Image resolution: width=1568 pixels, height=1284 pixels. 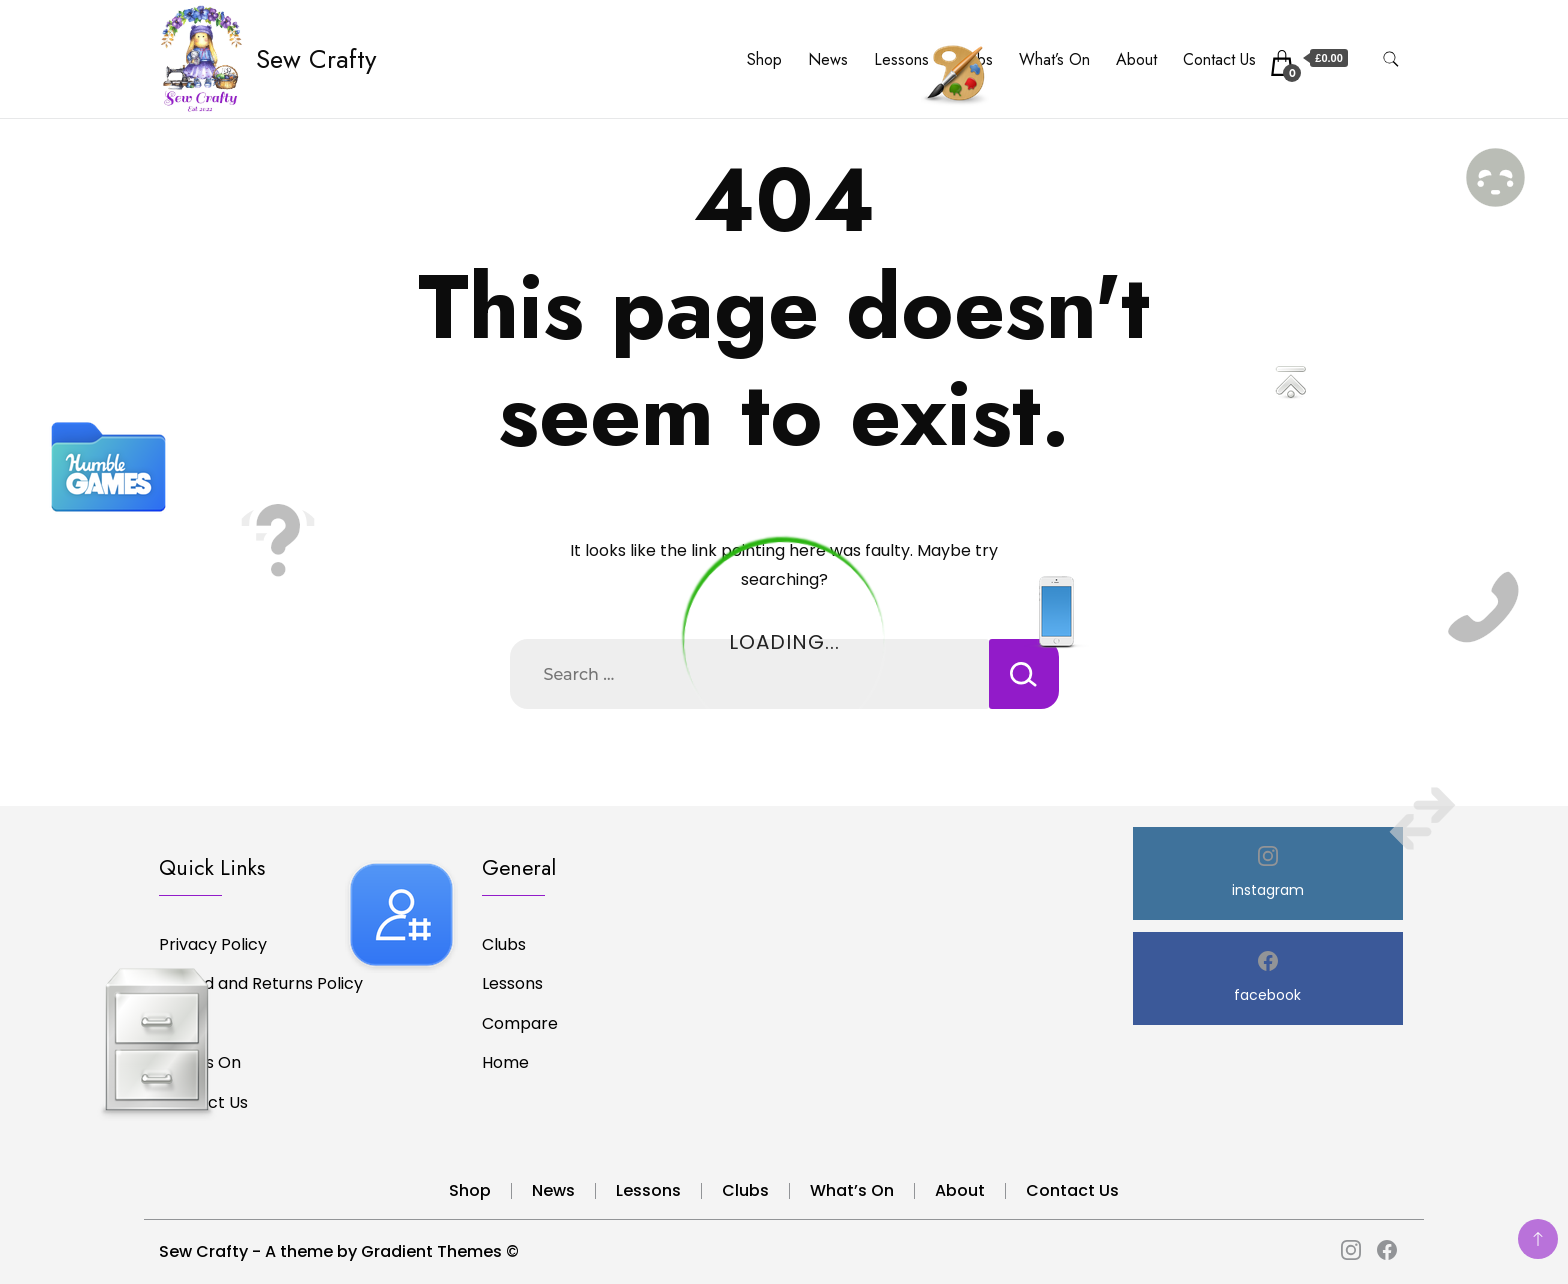 I want to click on open humble games folder, so click(x=108, y=470).